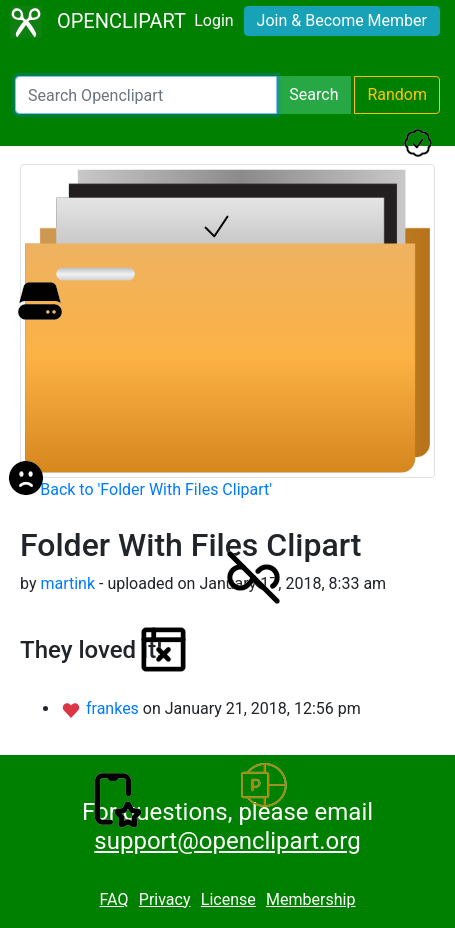  I want to click on mark device as favorite, so click(113, 799).